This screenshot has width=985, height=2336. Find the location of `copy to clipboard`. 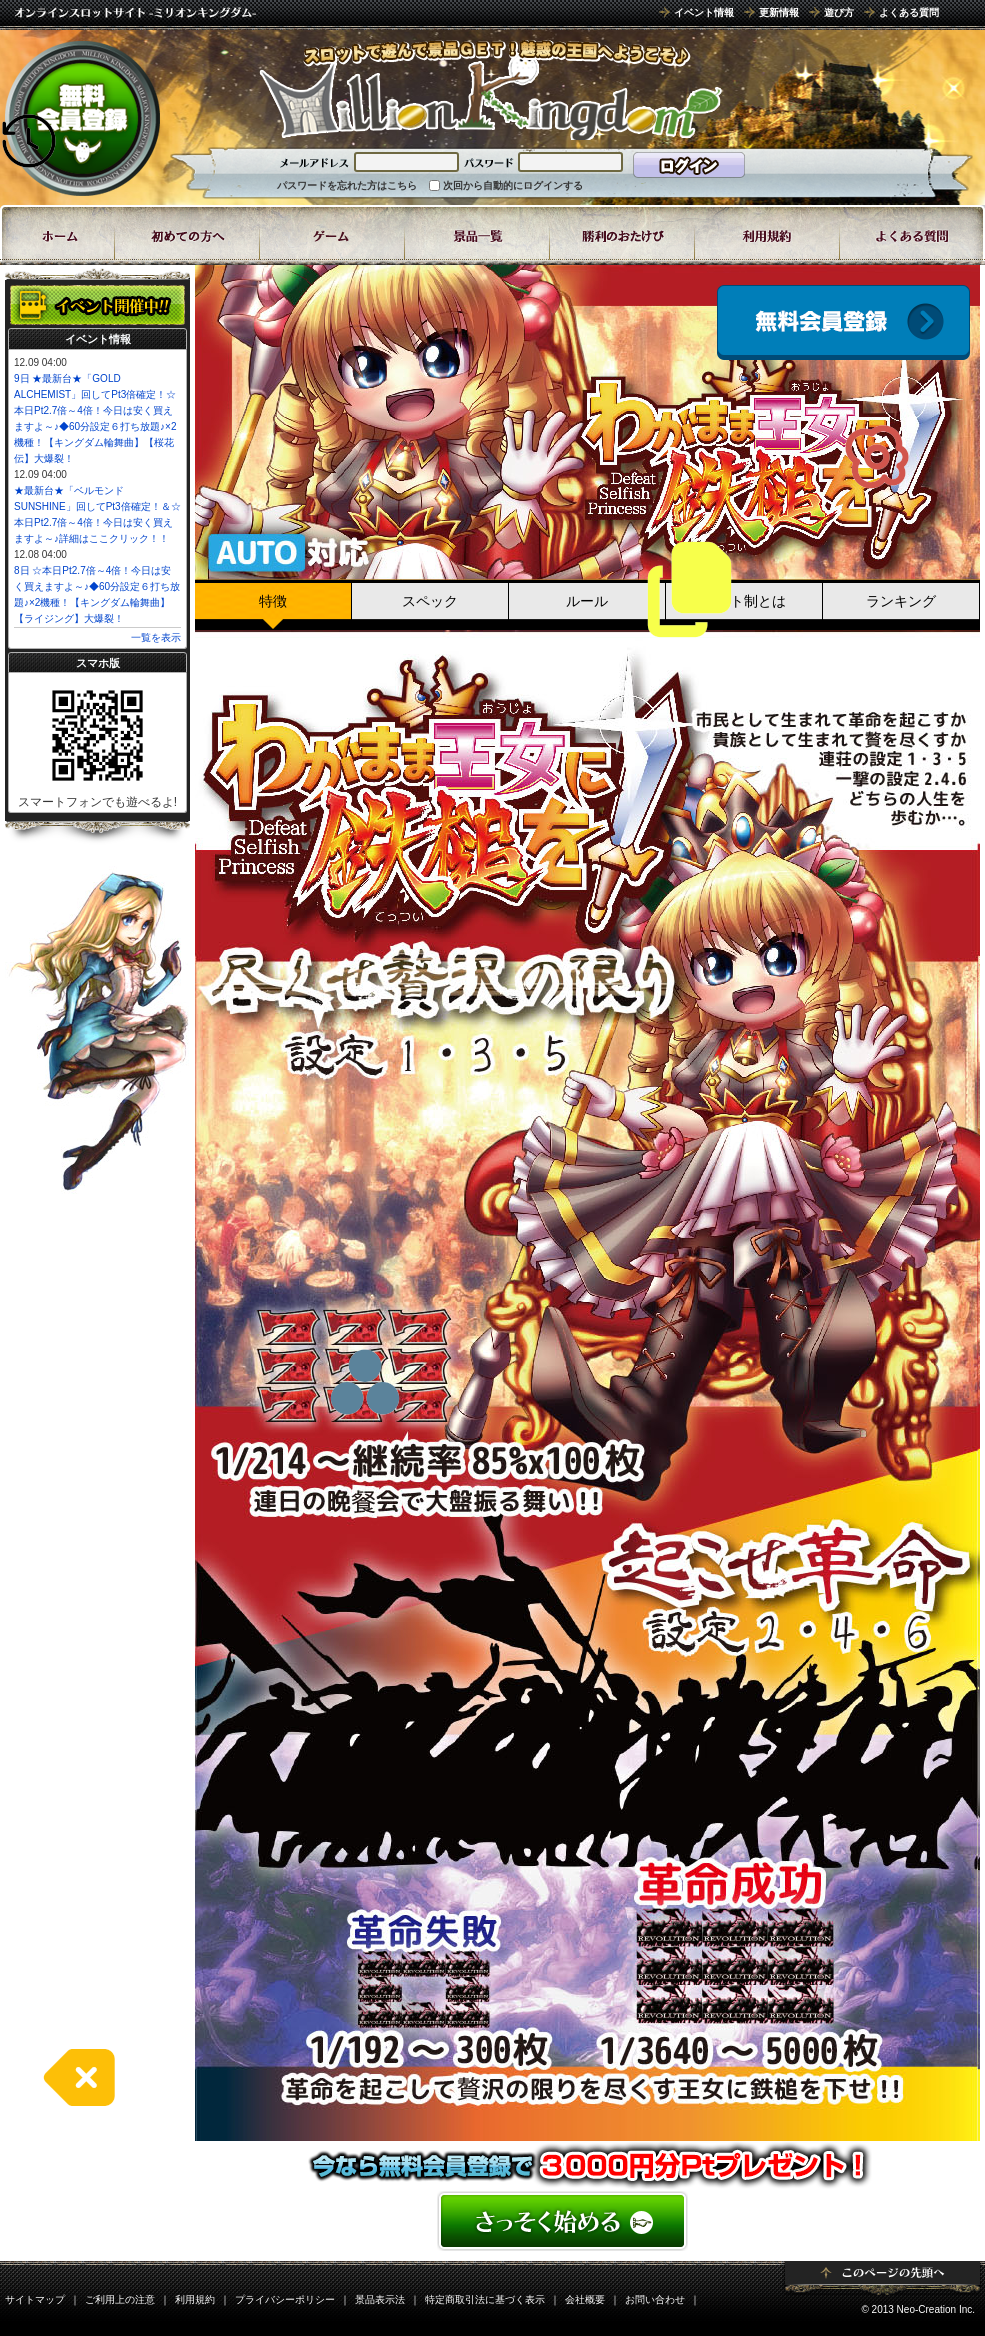

copy to clipboard is located at coordinates (689, 589).